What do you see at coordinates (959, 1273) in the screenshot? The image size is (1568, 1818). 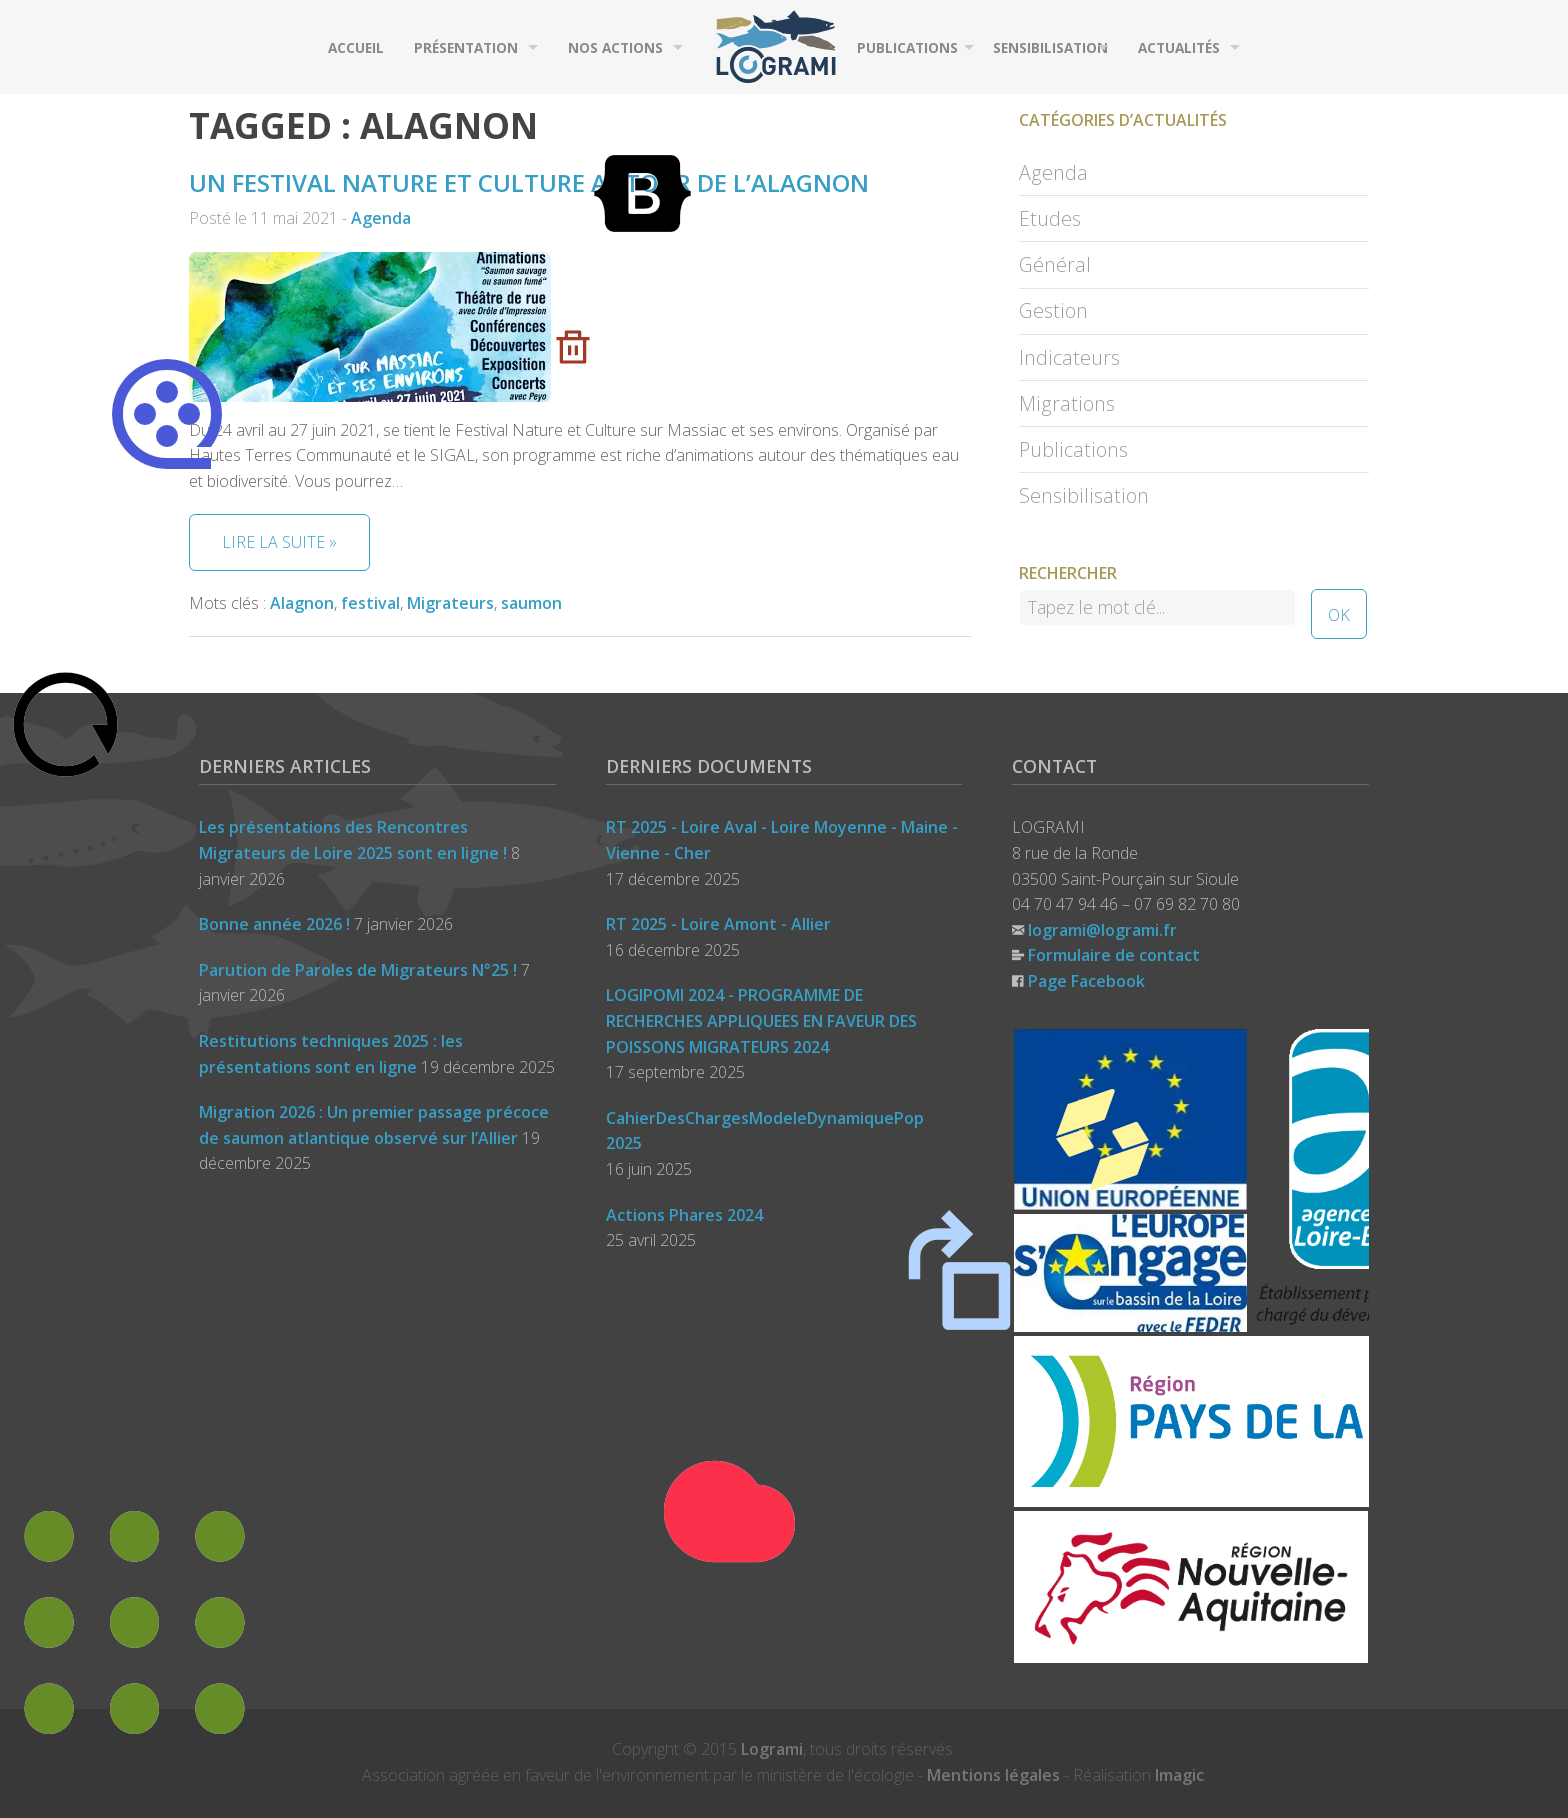 I see `rotate element clockwise` at bounding box center [959, 1273].